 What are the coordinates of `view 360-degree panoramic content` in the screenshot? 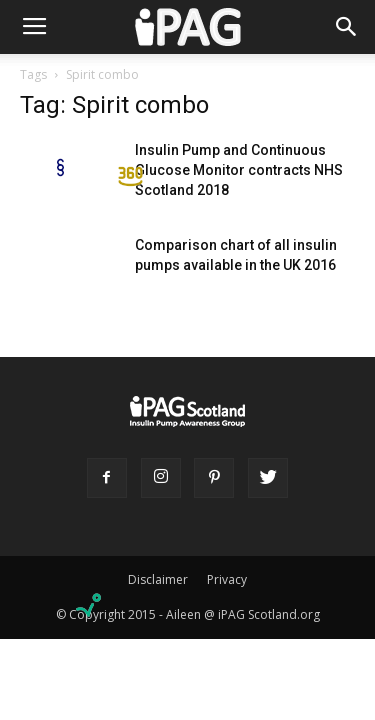 It's located at (130, 176).